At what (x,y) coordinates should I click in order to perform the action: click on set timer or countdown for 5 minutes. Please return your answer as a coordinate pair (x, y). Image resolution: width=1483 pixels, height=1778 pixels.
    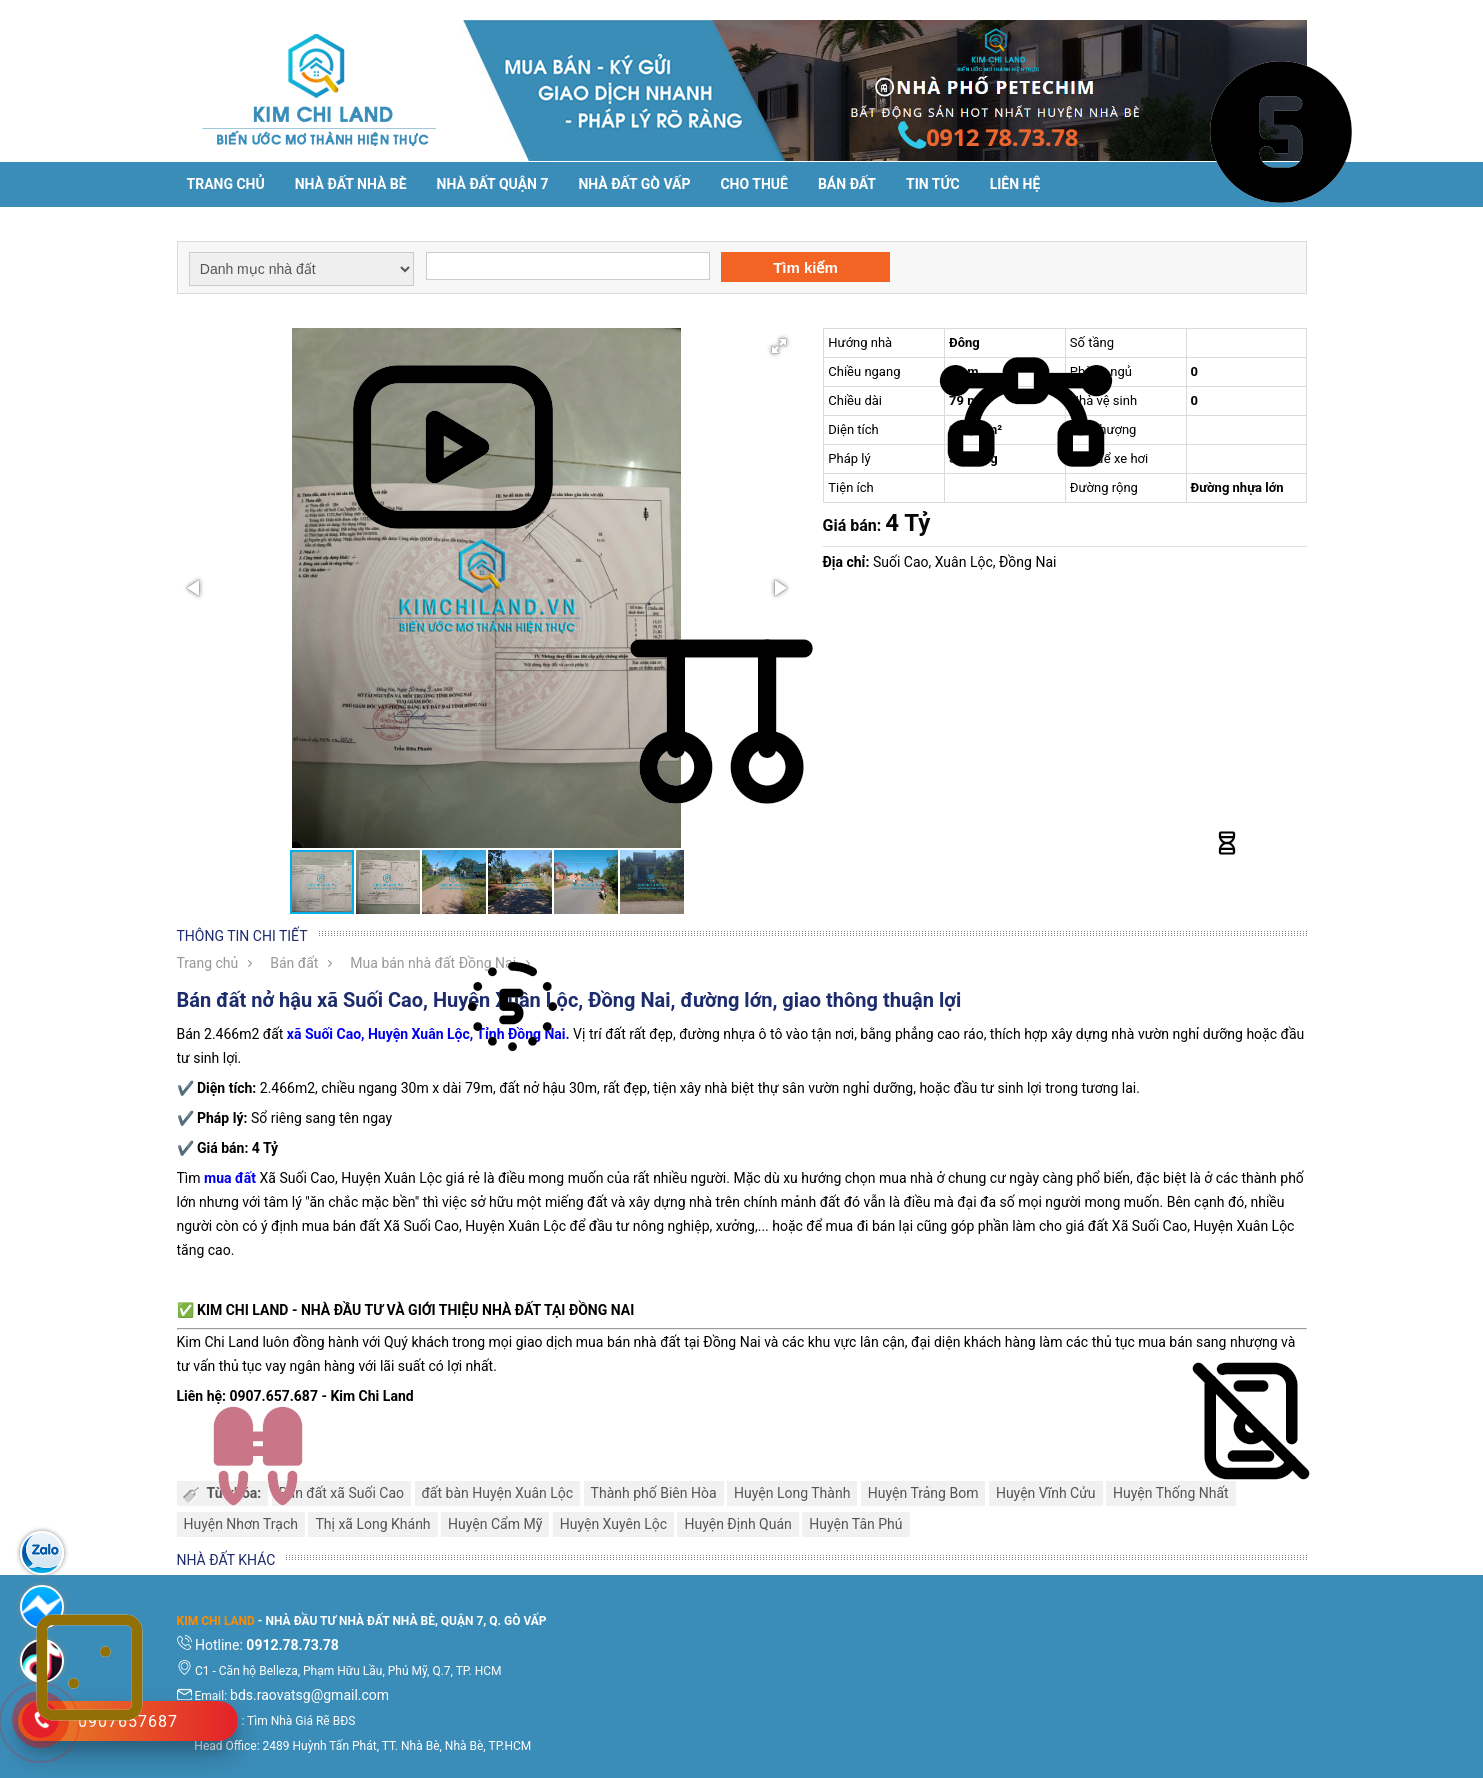
    Looking at the image, I should click on (512, 1006).